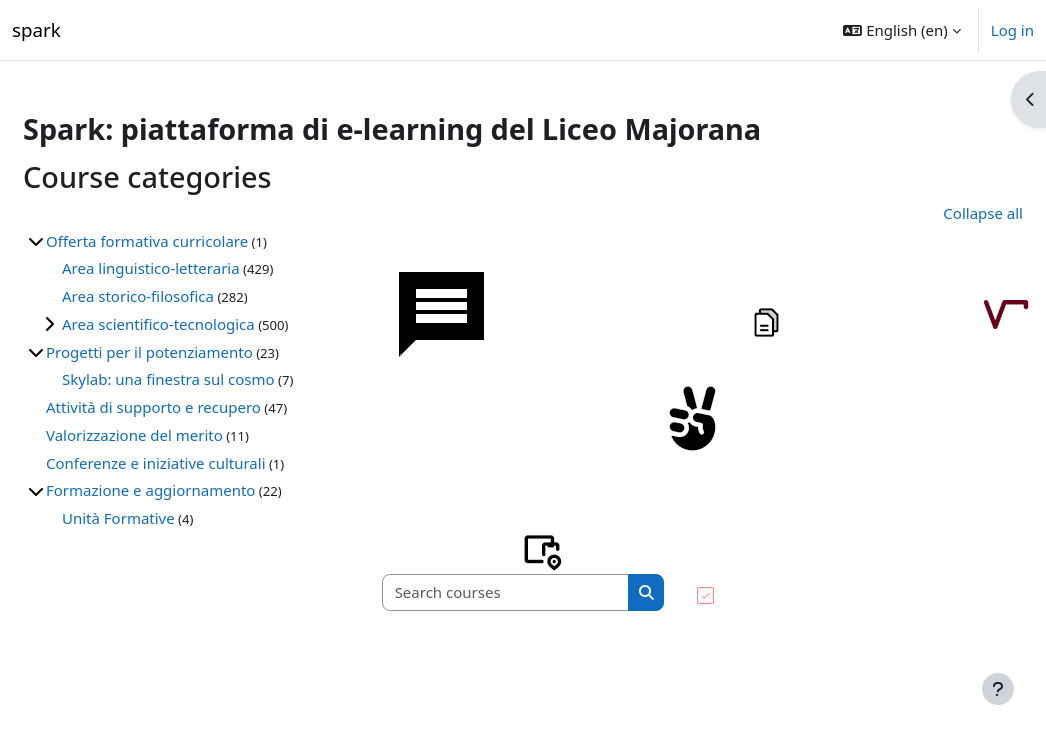  I want to click on insert square root symbol, so click(1004, 311).